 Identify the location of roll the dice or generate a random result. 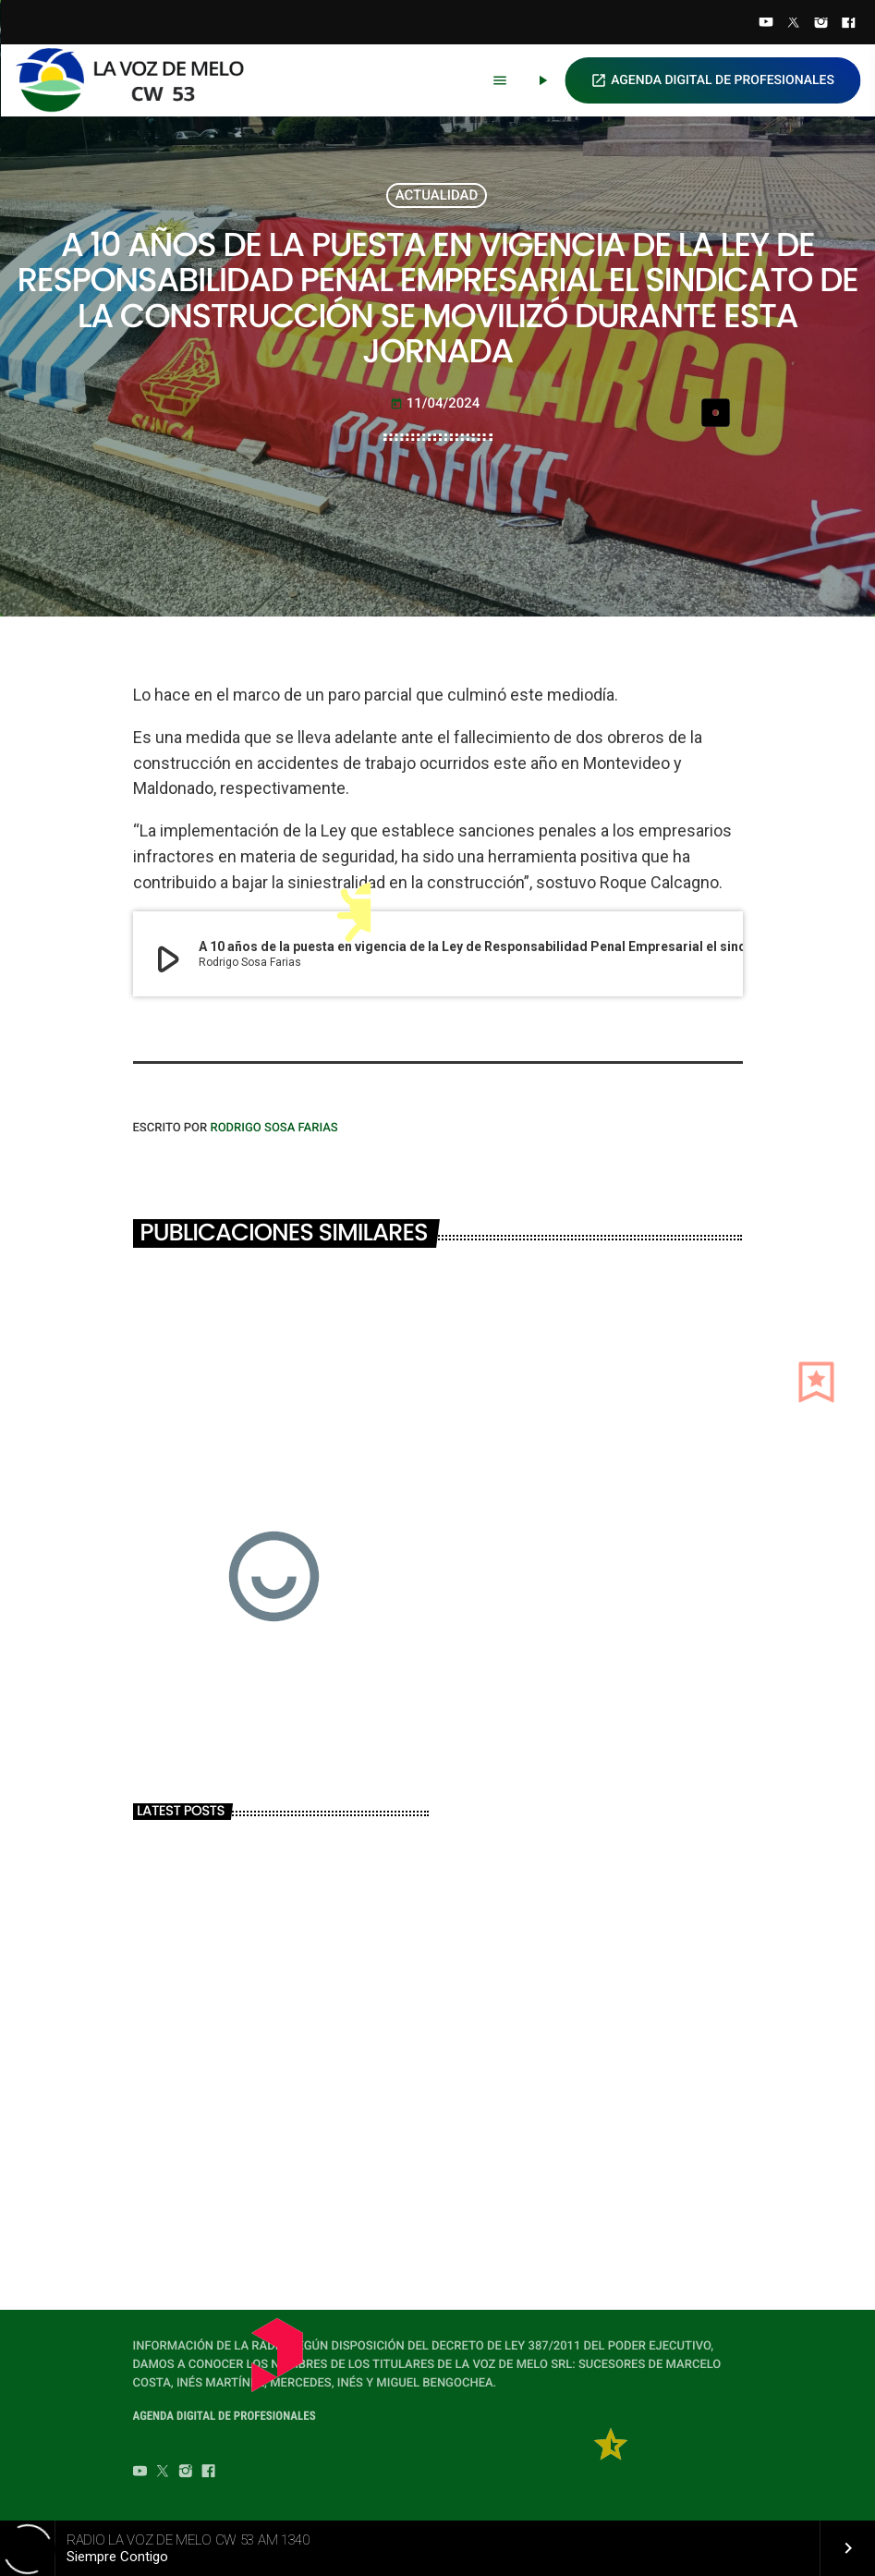
(715, 412).